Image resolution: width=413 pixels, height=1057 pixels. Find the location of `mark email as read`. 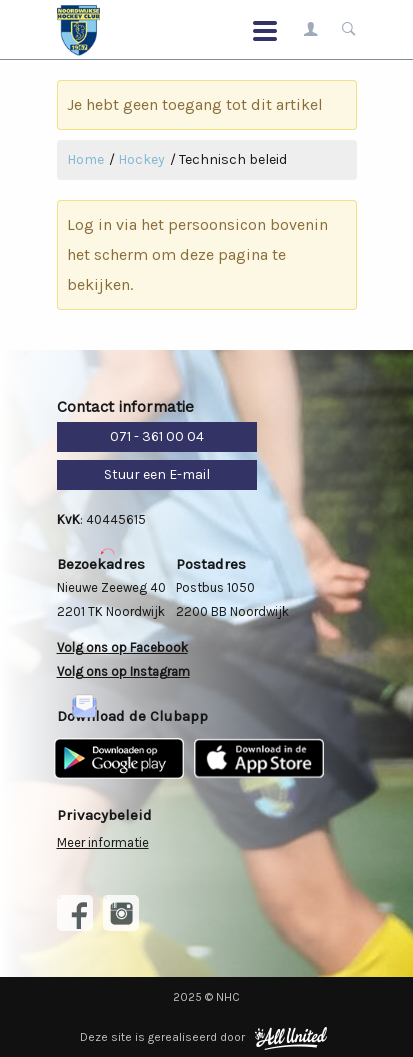

mark email as read is located at coordinates (84, 706).